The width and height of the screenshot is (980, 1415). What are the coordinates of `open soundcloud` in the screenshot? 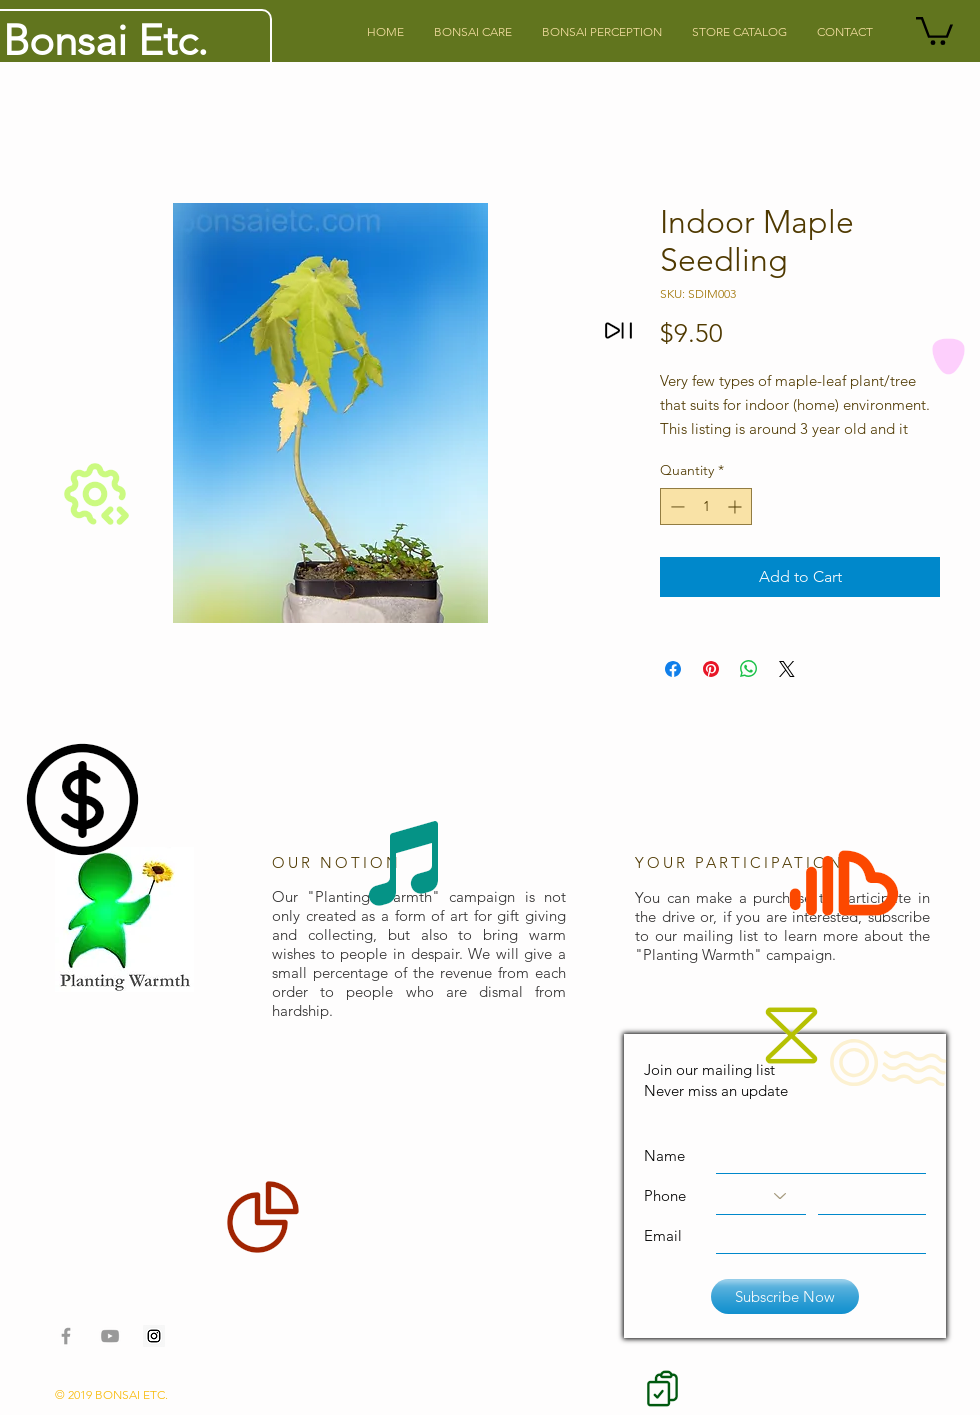 It's located at (844, 883).